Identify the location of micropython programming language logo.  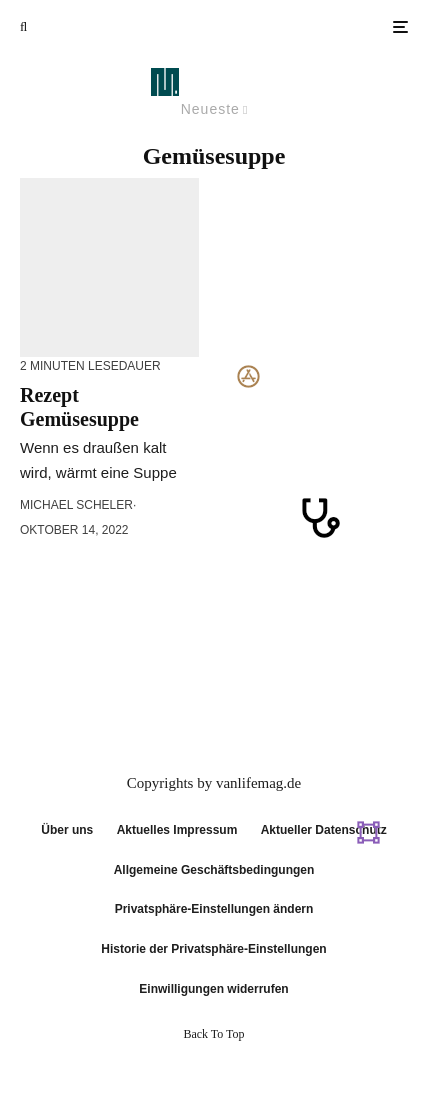
(165, 82).